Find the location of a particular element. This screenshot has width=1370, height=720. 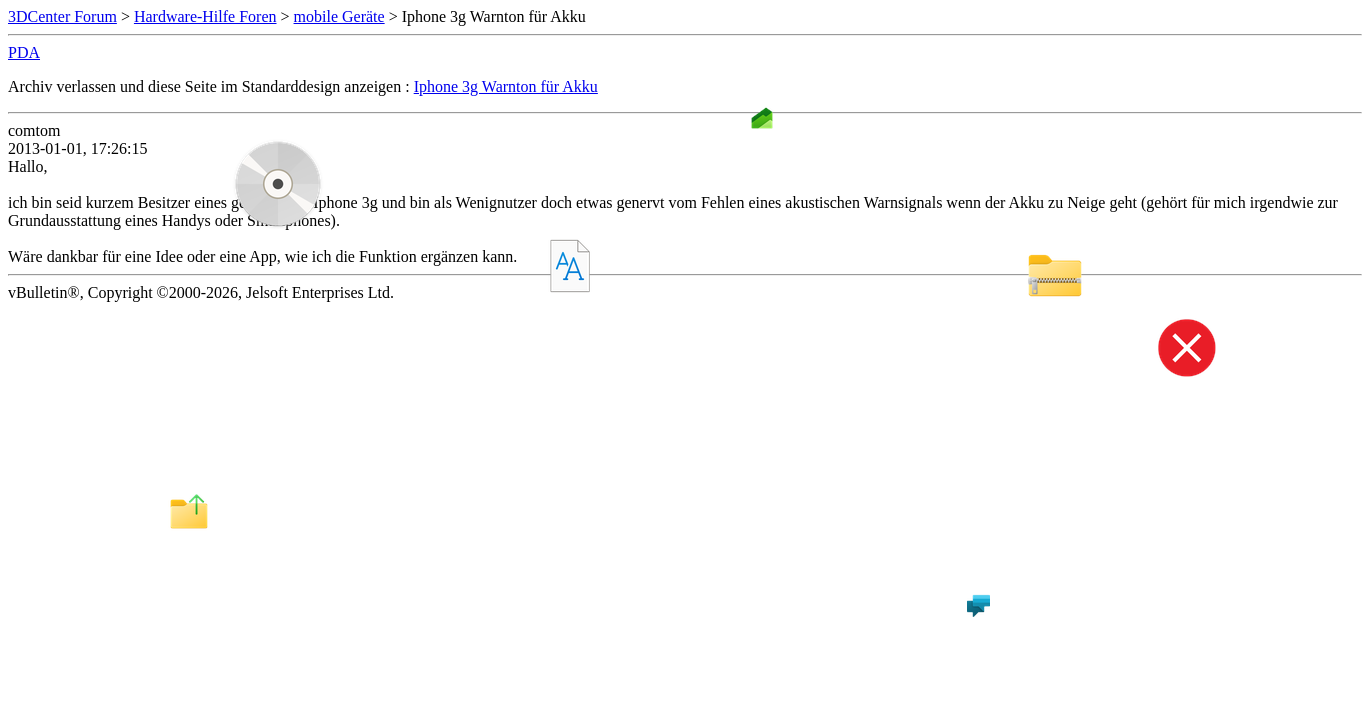

open a font file is located at coordinates (570, 266).